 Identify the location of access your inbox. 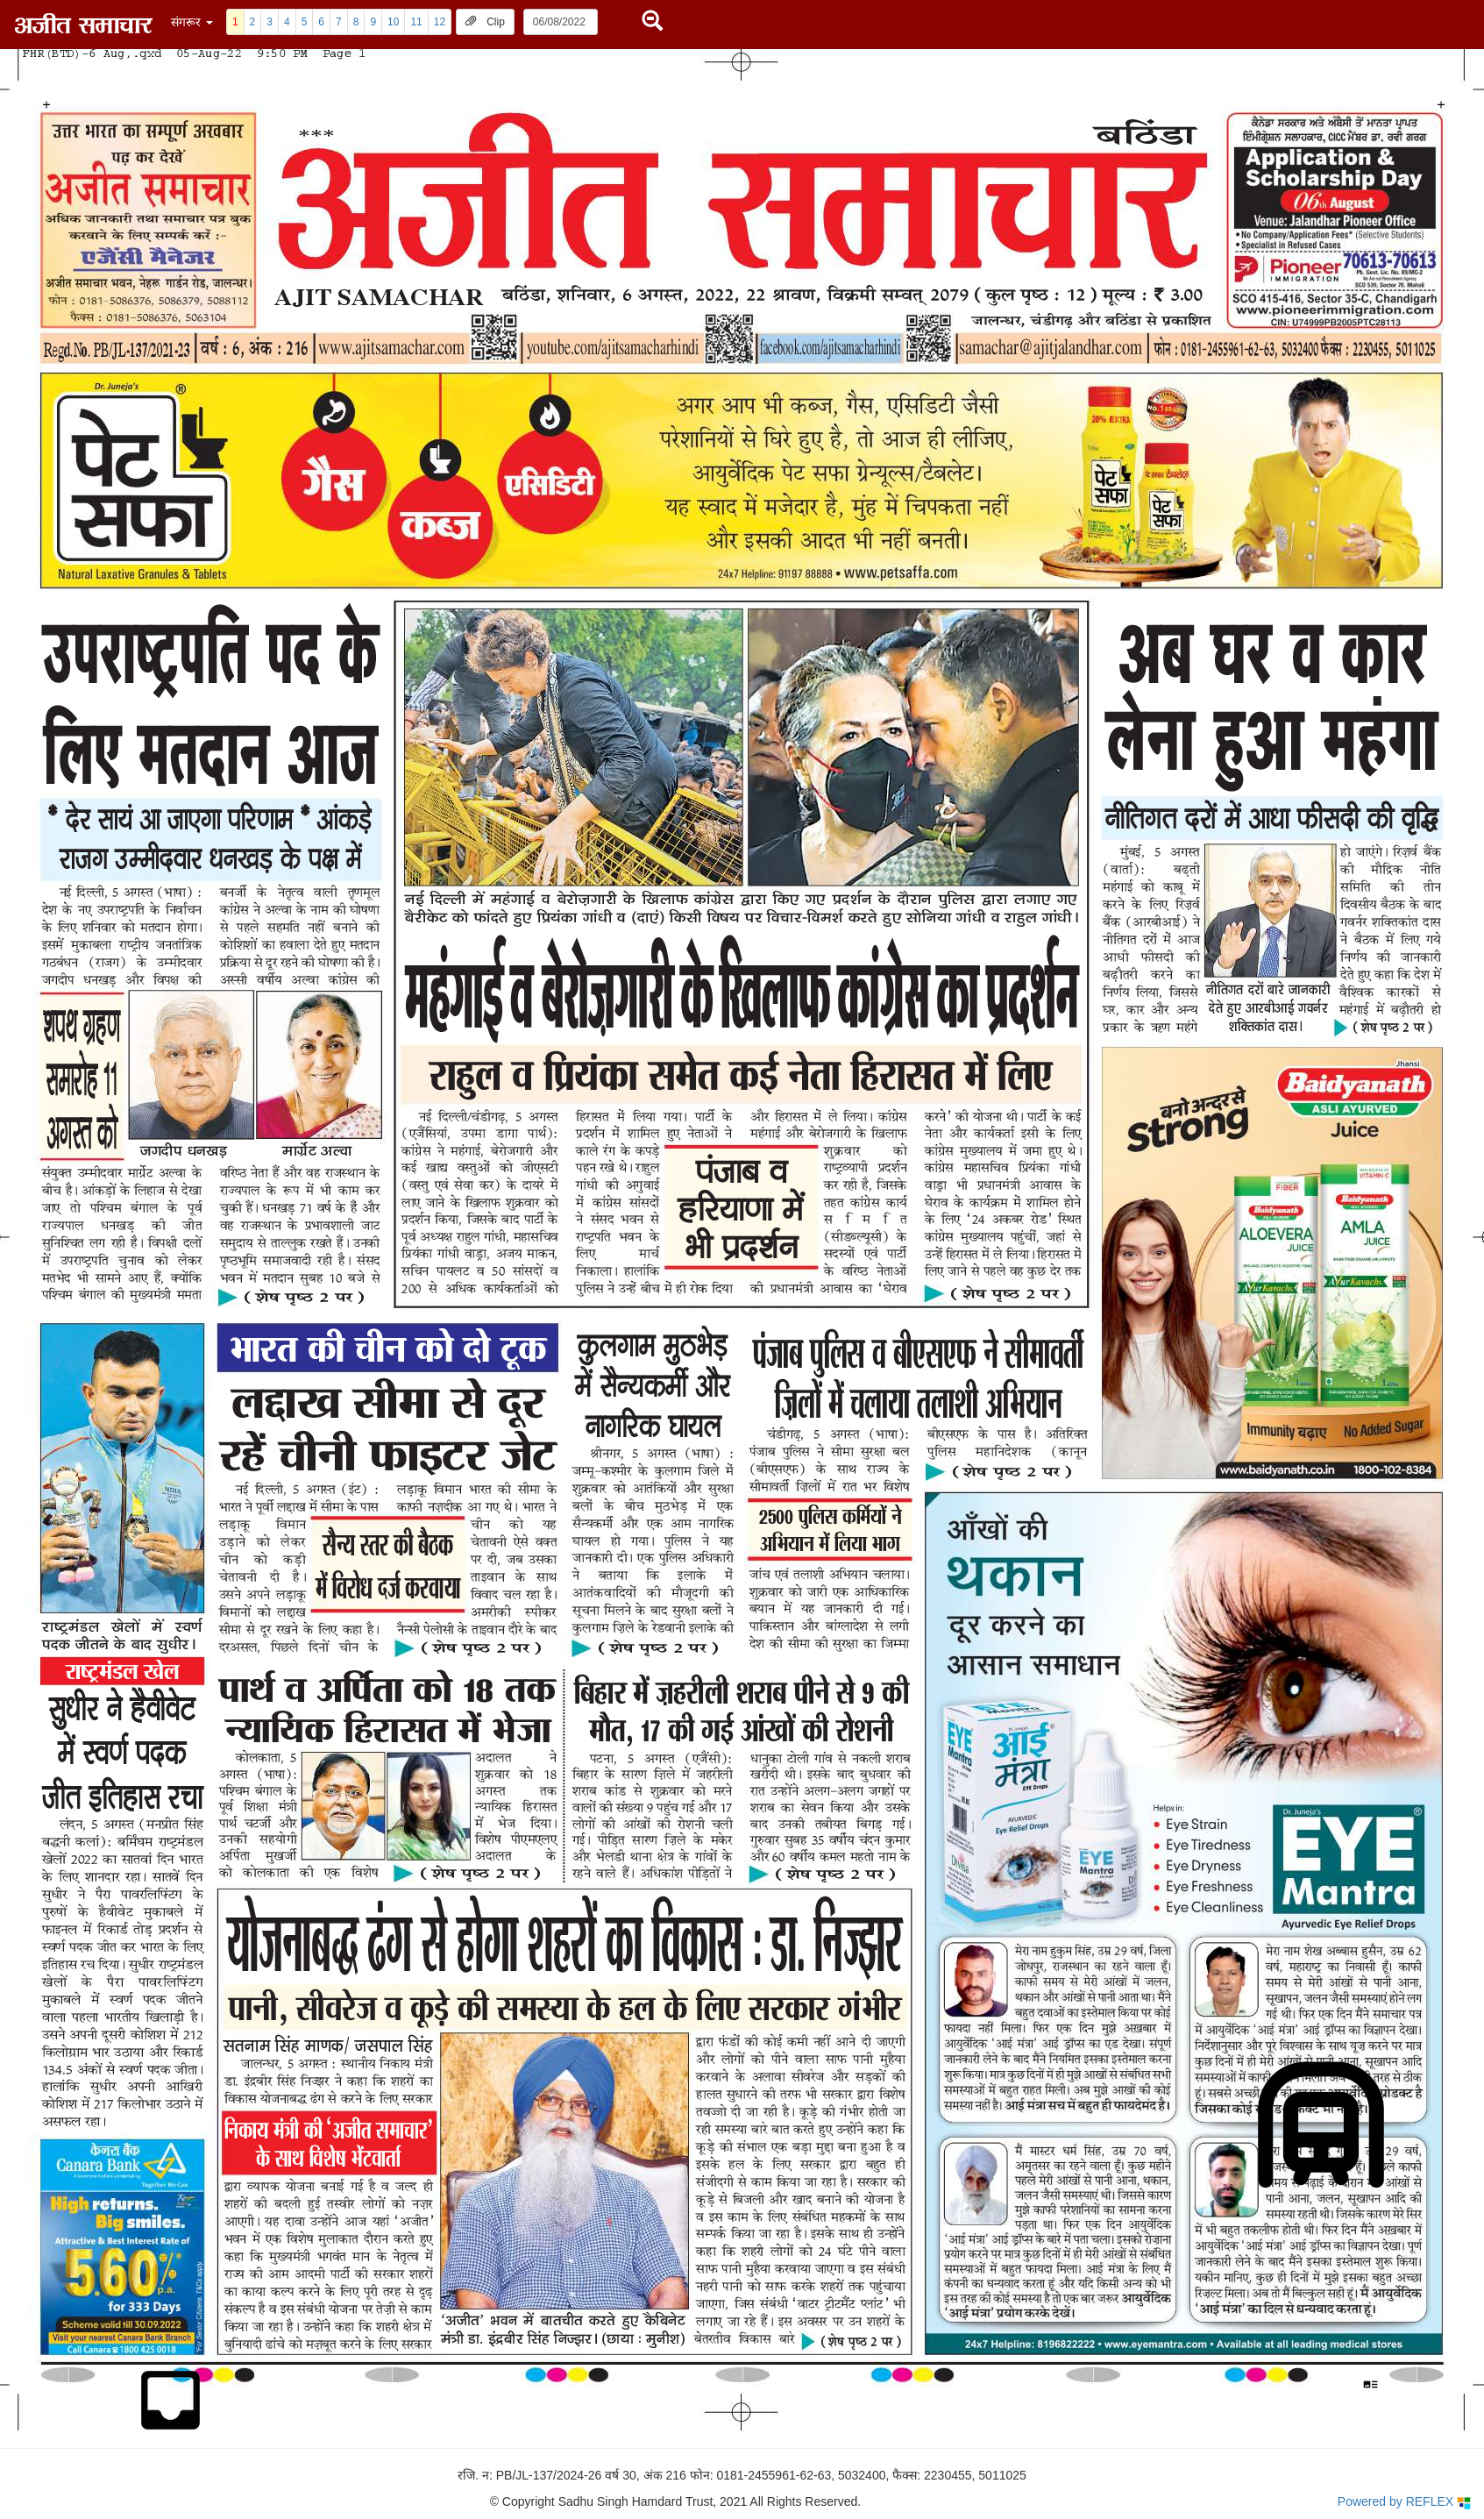
(170, 2400).